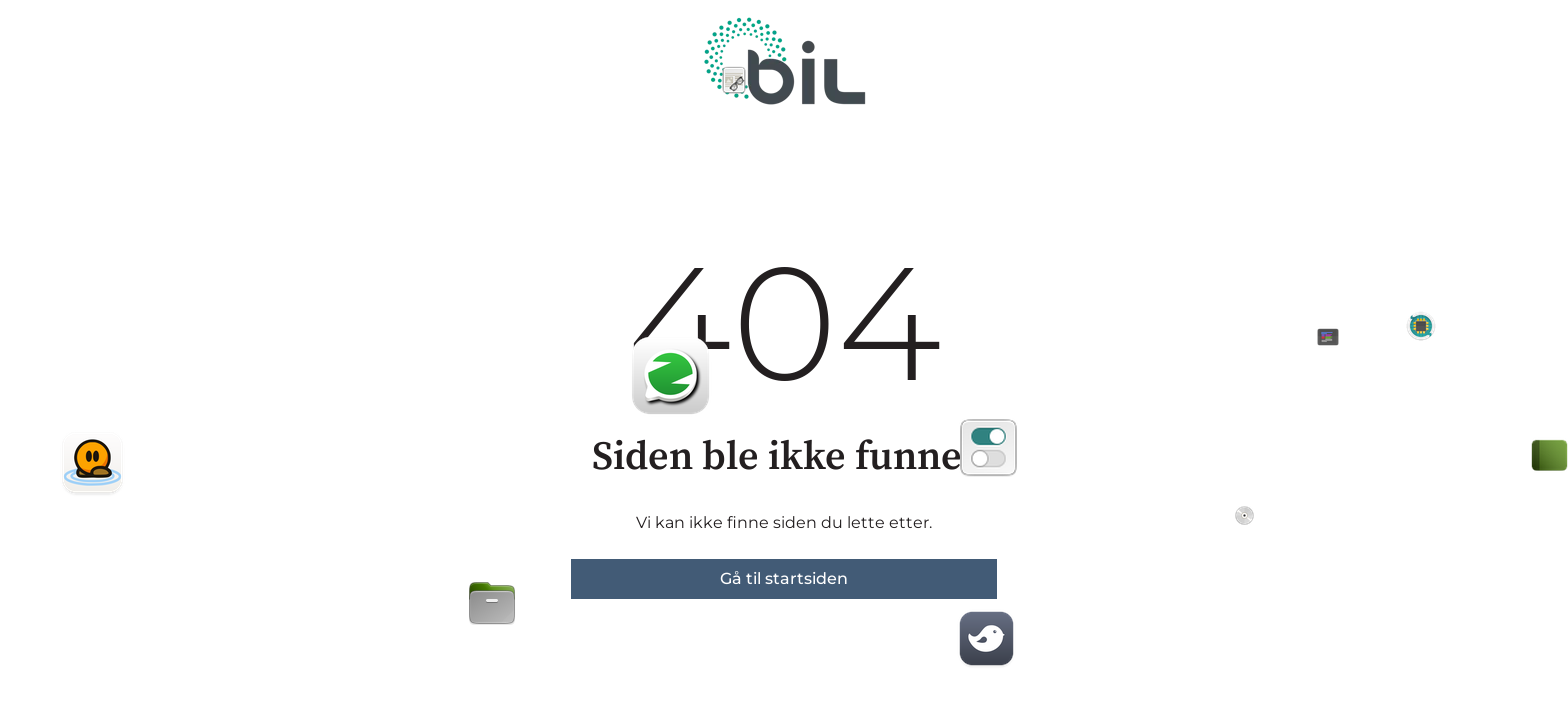 The height and width of the screenshot is (720, 1568). I want to click on open the file manager, so click(492, 603).